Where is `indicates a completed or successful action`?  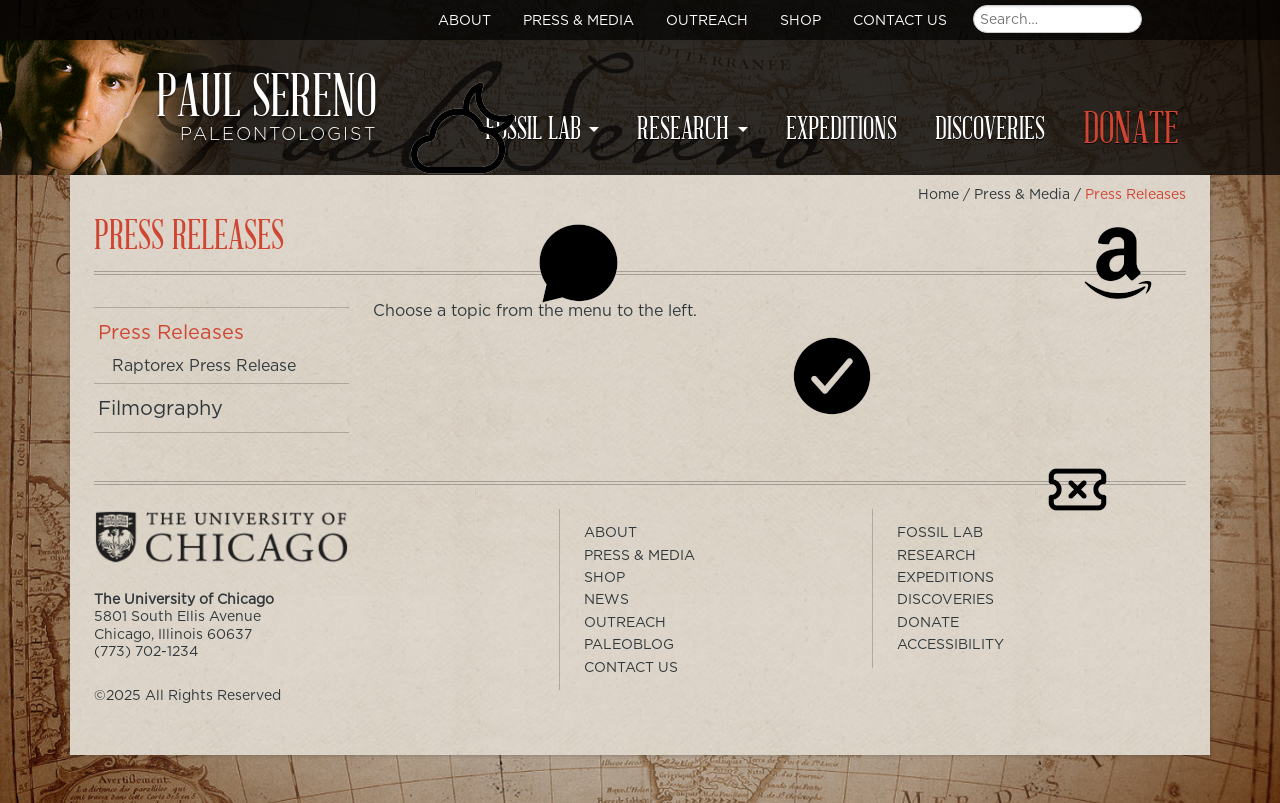 indicates a completed or successful action is located at coordinates (832, 376).